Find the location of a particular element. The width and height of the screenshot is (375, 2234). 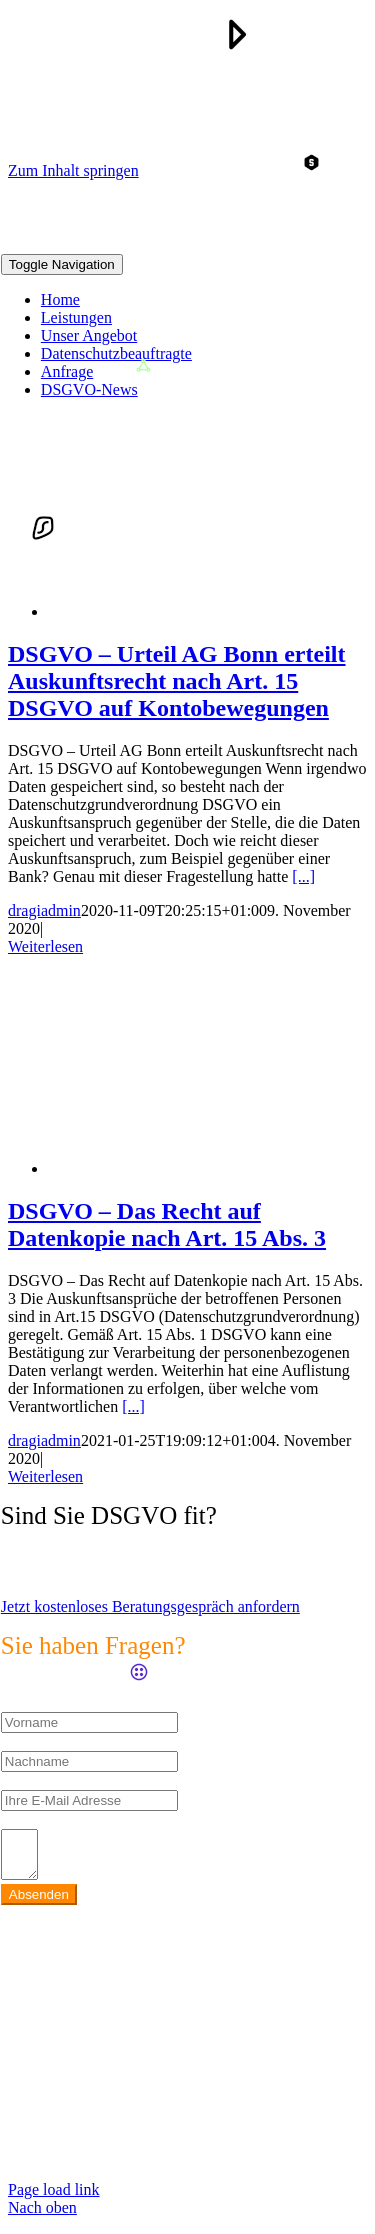

indicates a service or feature starting with "S" is located at coordinates (311, 162).